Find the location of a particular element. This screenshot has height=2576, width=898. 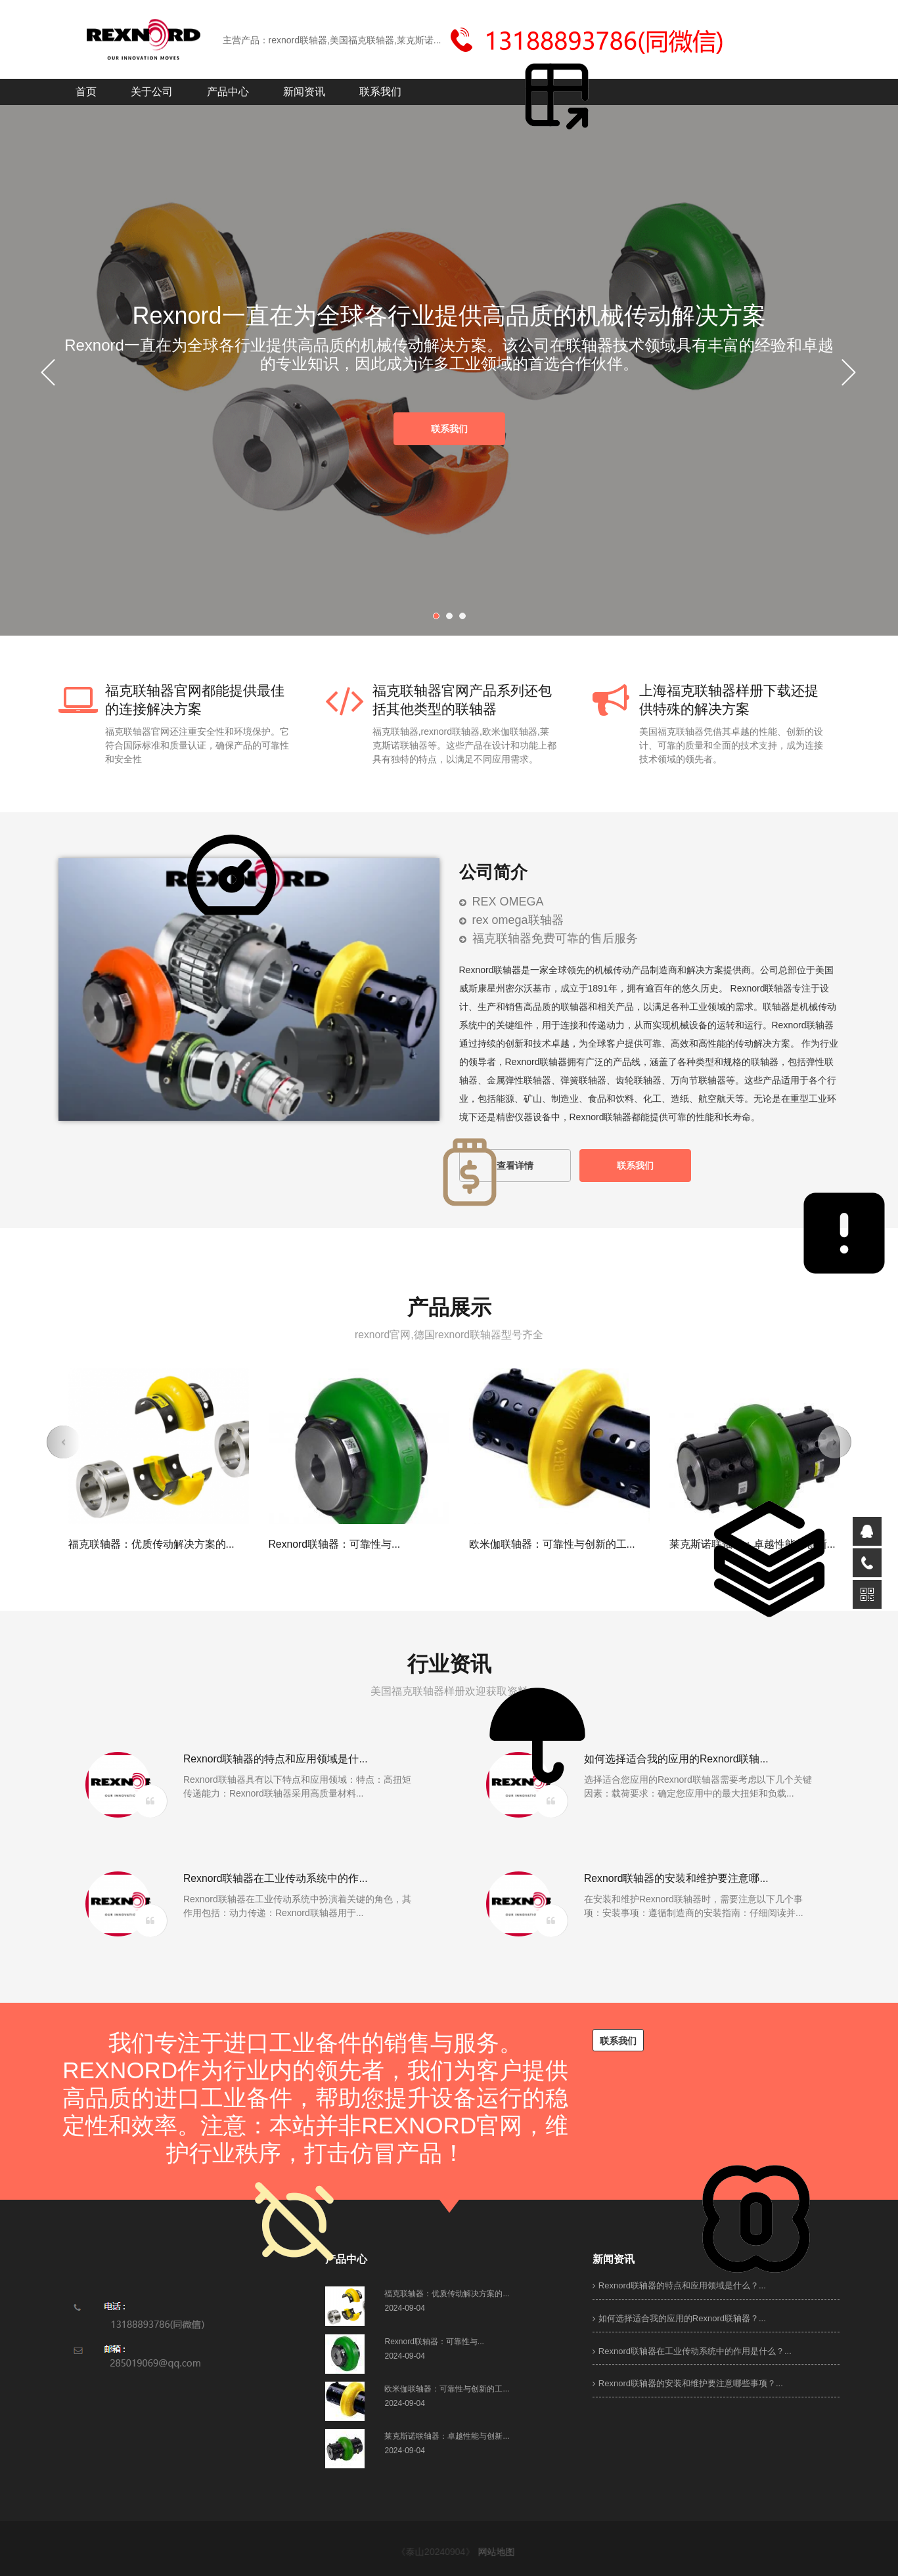

leave a tip or donation is located at coordinates (470, 1172).